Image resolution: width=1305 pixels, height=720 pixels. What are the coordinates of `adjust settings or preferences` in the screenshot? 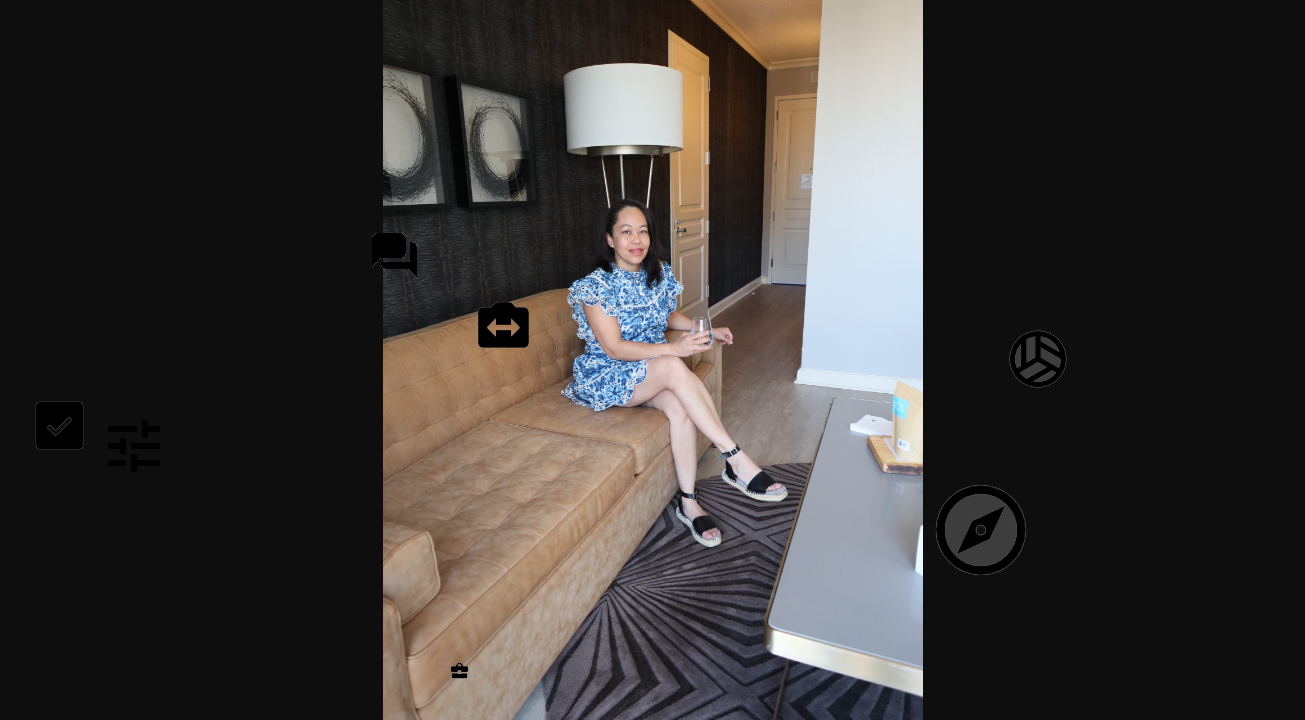 It's located at (134, 446).